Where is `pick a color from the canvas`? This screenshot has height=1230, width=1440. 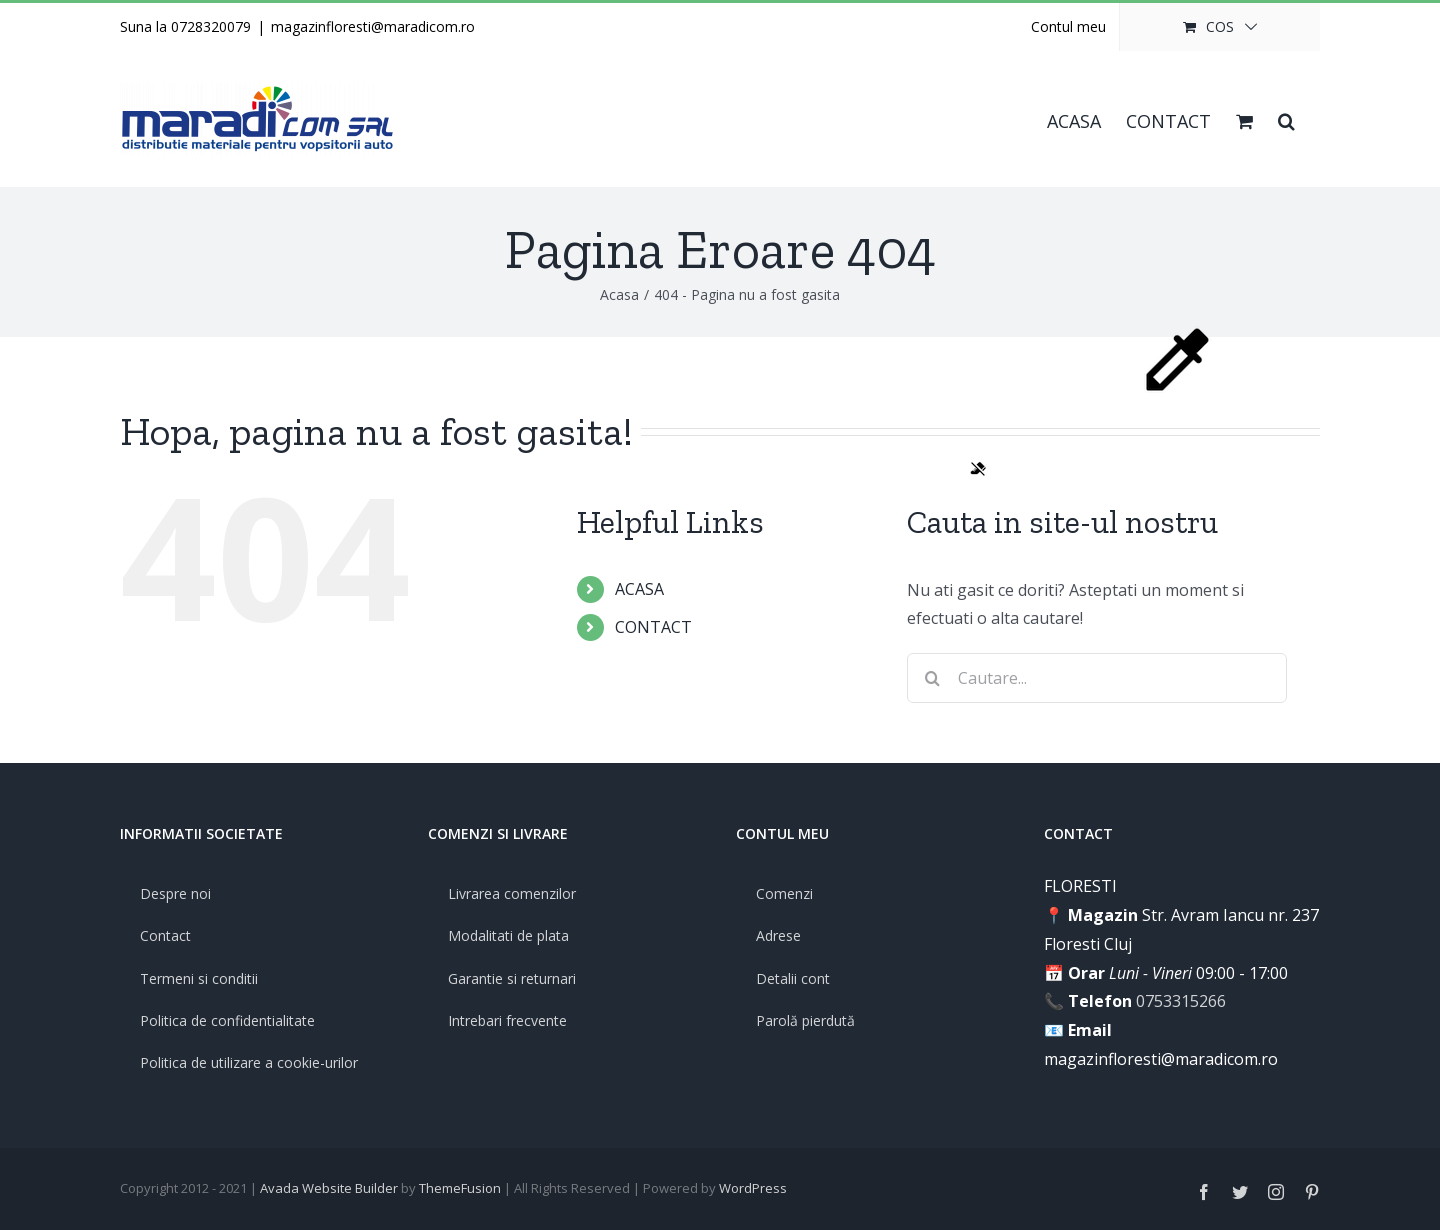
pick a color from the canvas is located at coordinates (1177, 359).